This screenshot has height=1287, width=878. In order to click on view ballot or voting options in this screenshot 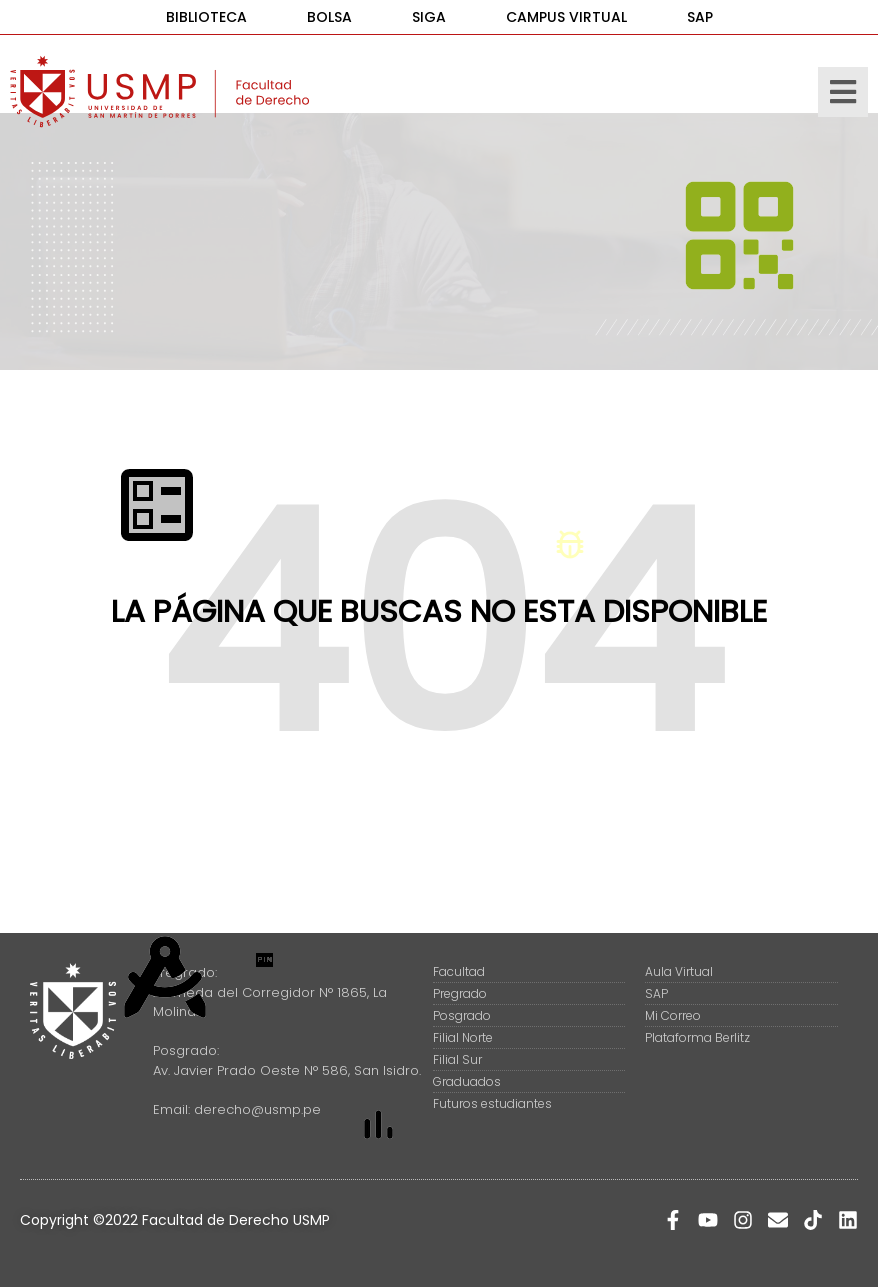, I will do `click(157, 505)`.